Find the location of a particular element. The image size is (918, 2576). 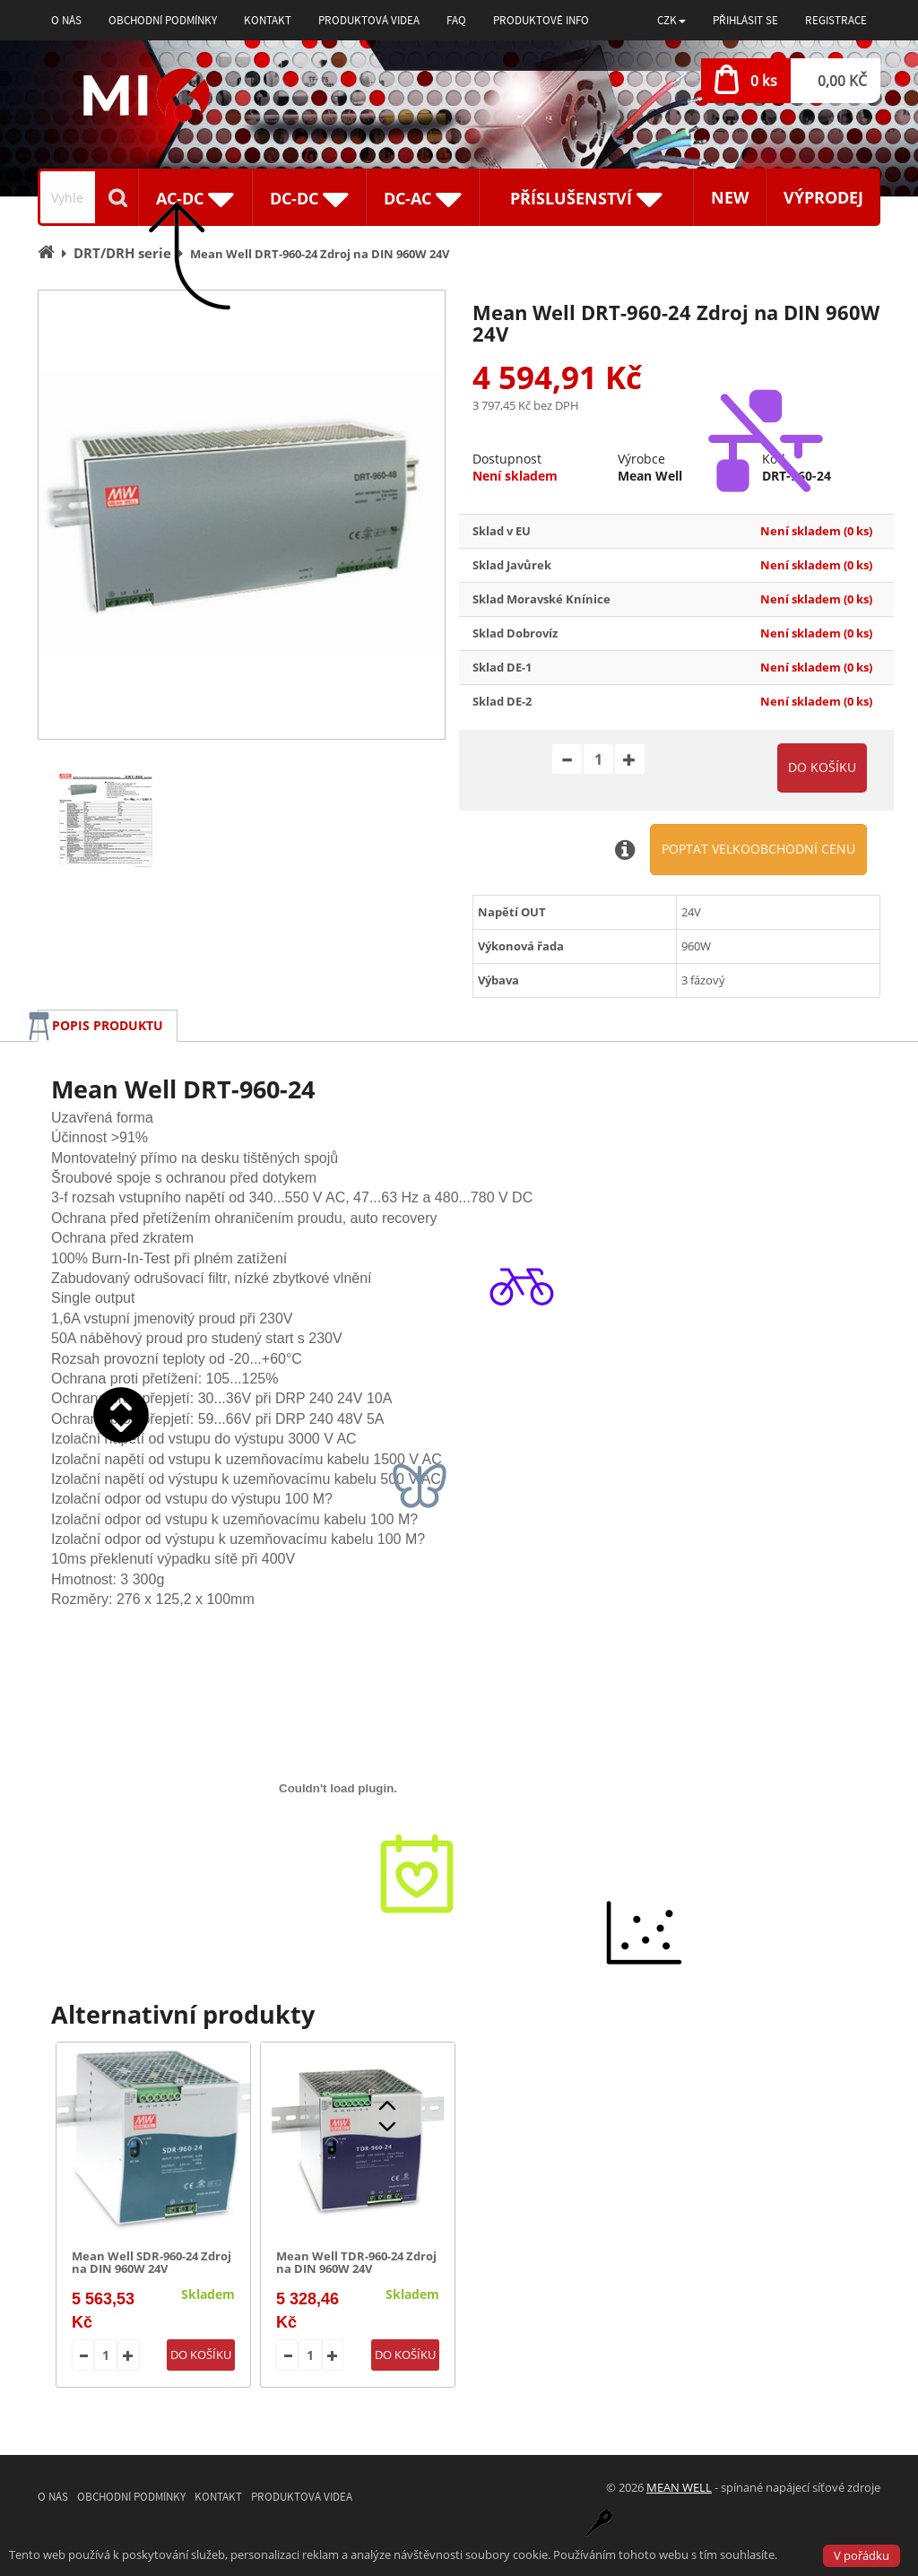

indicates a nature or wildlife category is located at coordinates (420, 1485).